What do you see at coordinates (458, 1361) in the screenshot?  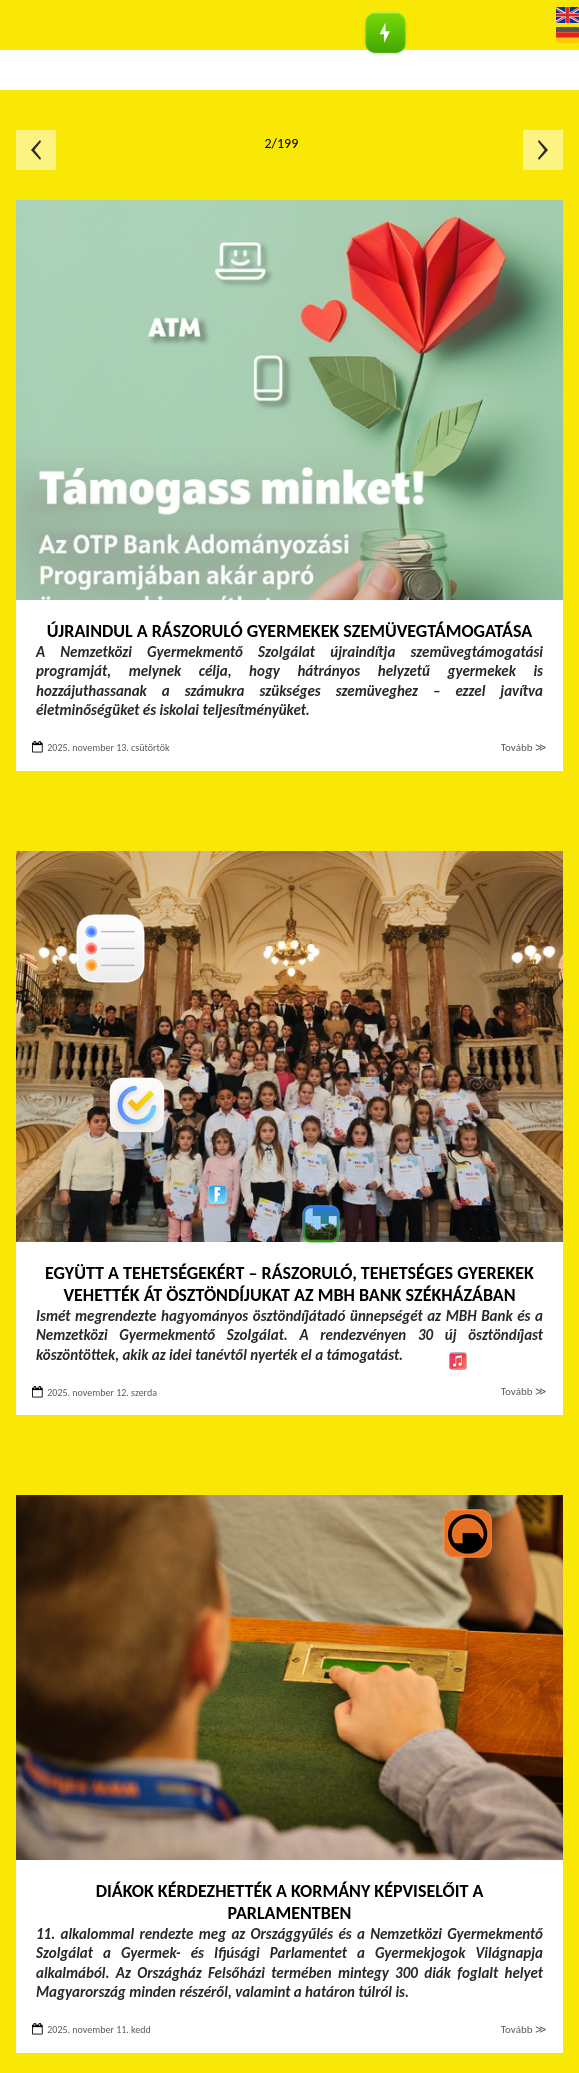 I see `open the gnome music app` at bounding box center [458, 1361].